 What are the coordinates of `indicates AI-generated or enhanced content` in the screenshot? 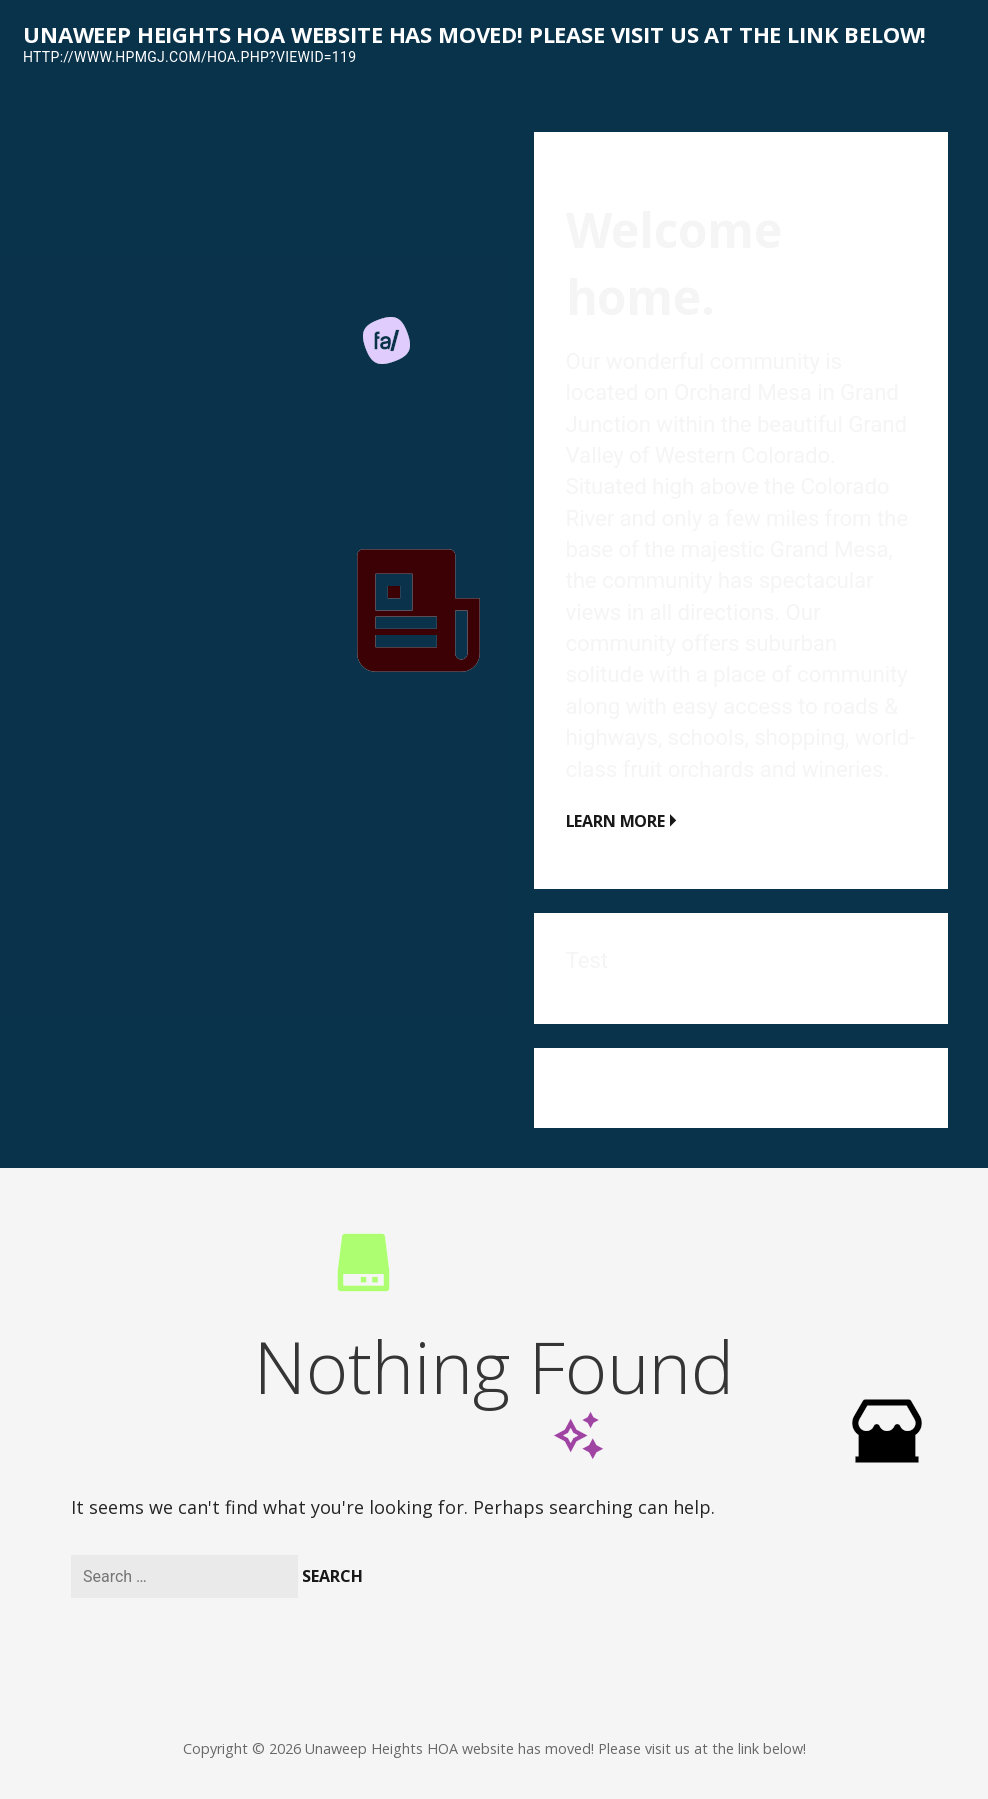 It's located at (579, 1435).